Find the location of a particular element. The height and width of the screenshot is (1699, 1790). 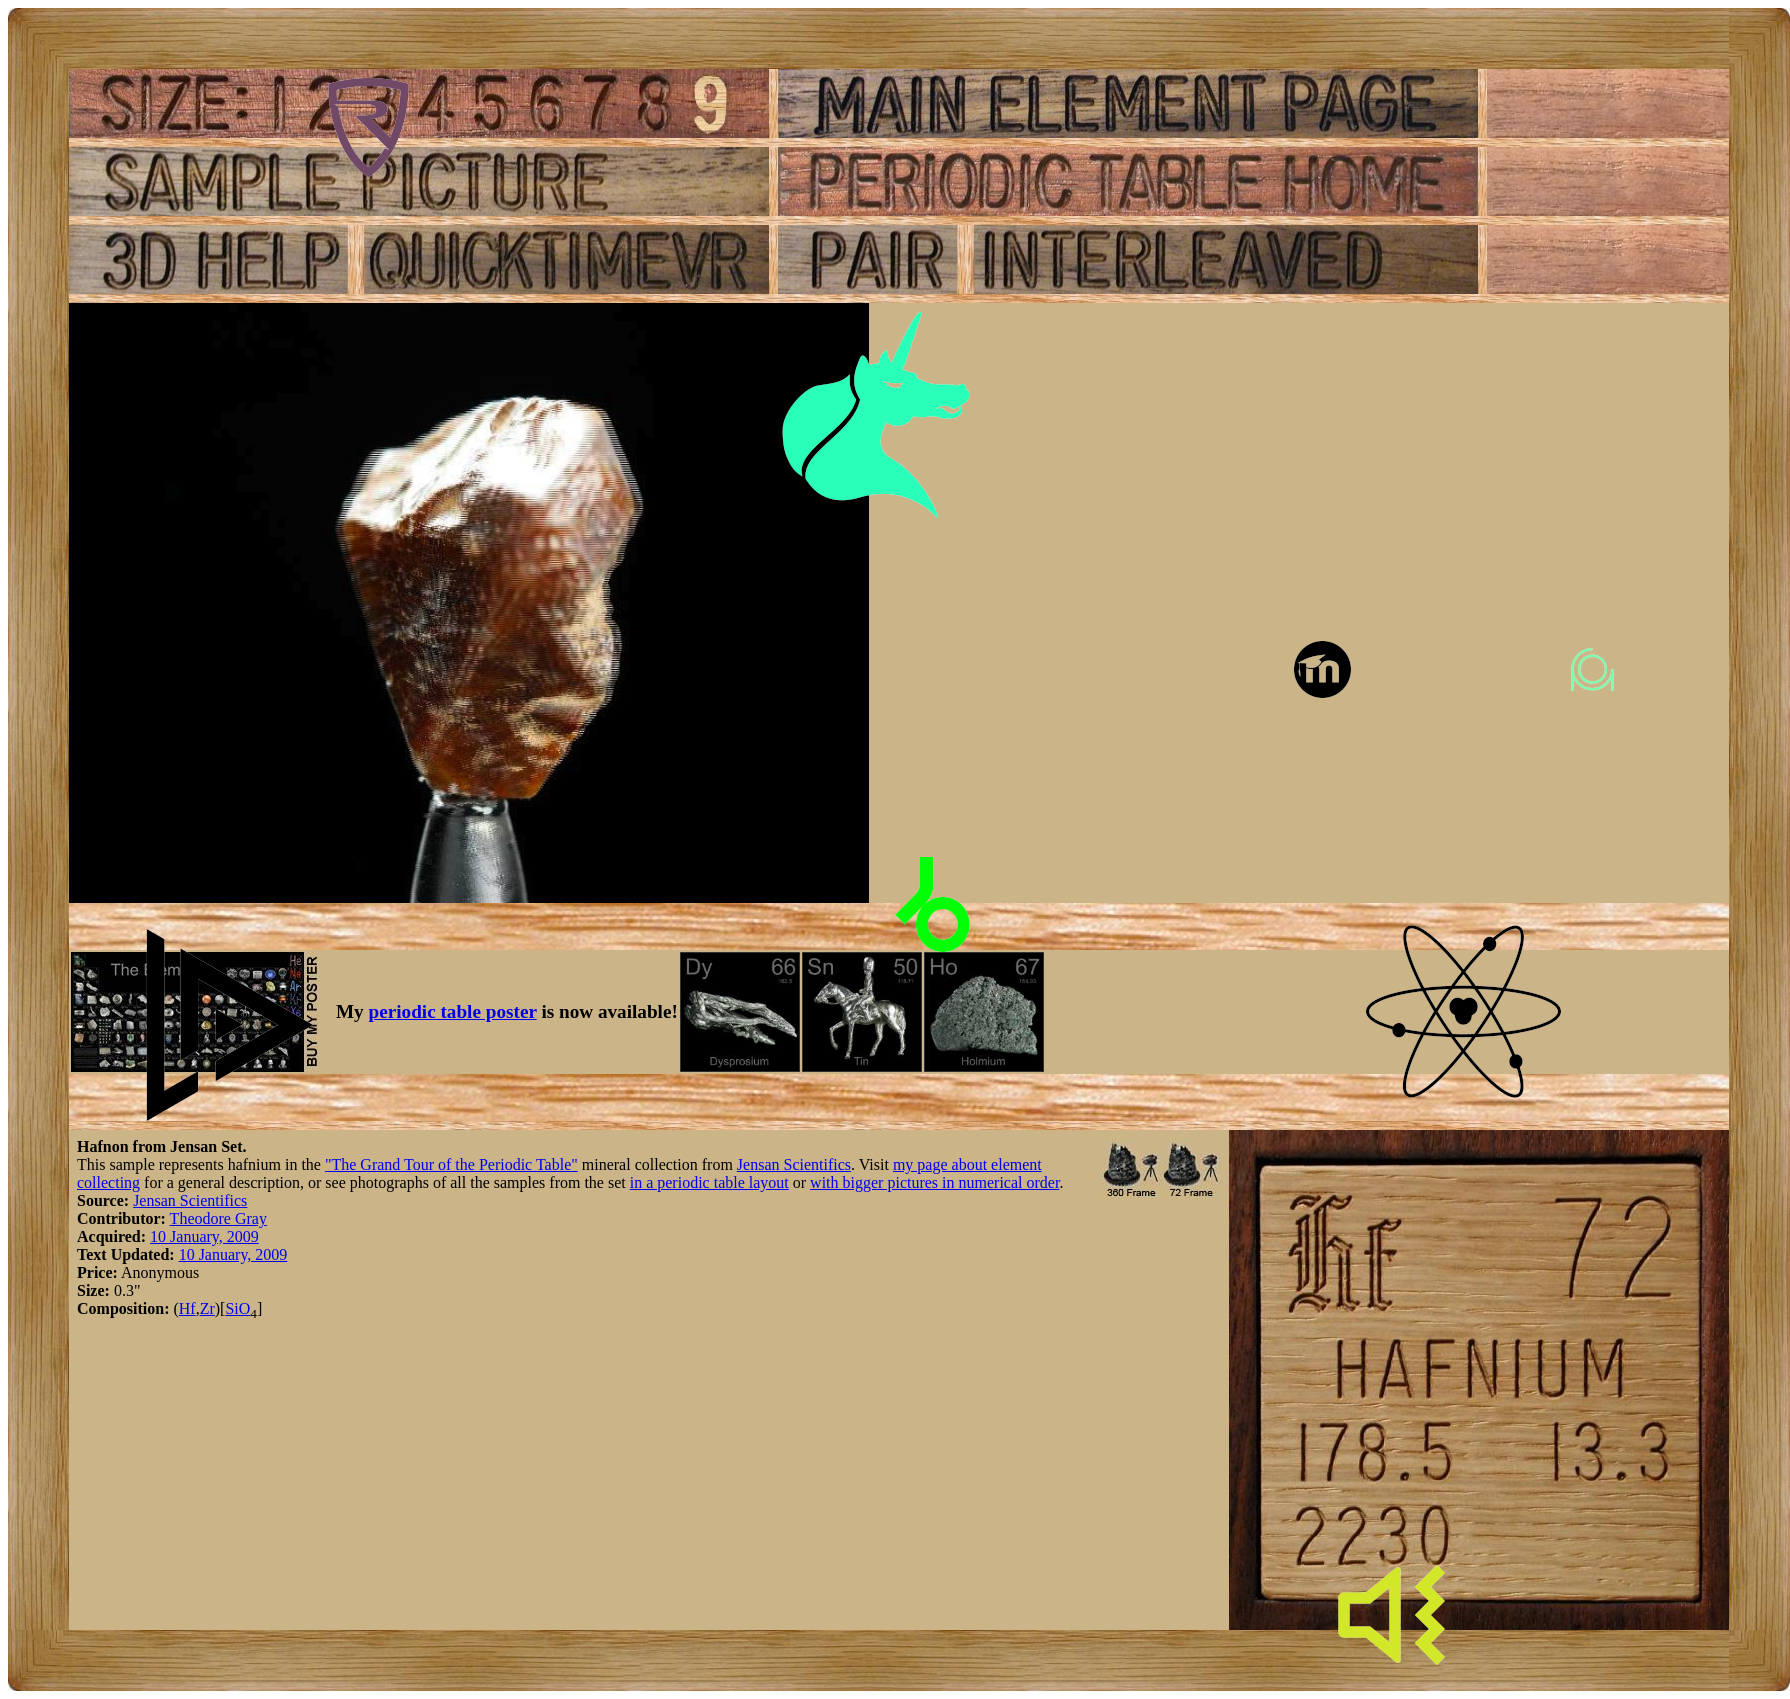

mastercomfig logo - a Team Fortress 2 performance optimization tool is located at coordinates (1592, 669).